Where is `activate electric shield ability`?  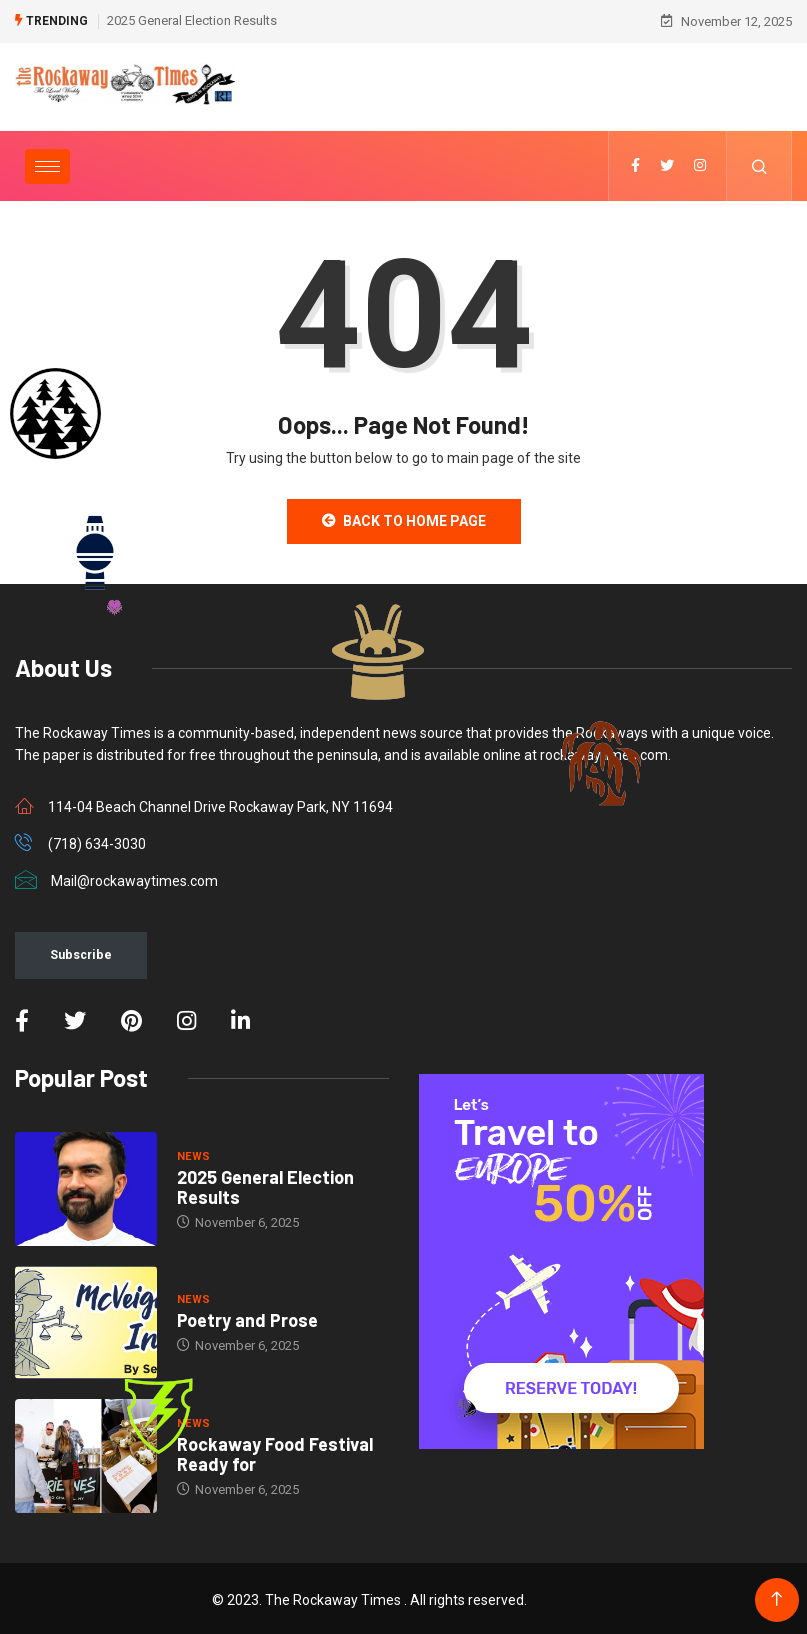
activate electric shield ability is located at coordinates (159, 1416).